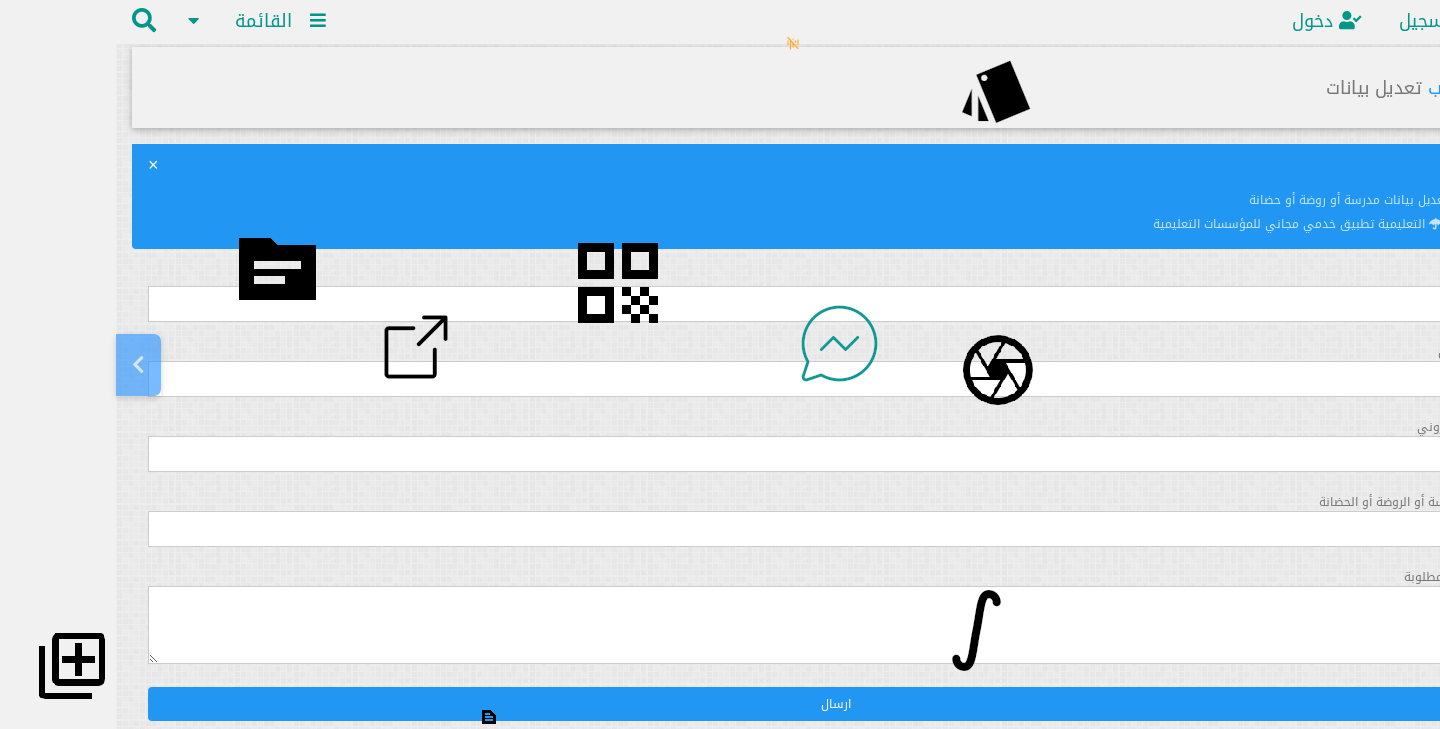 The width and height of the screenshot is (1440, 729). I want to click on mute or disable audio input, so click(793, 43).